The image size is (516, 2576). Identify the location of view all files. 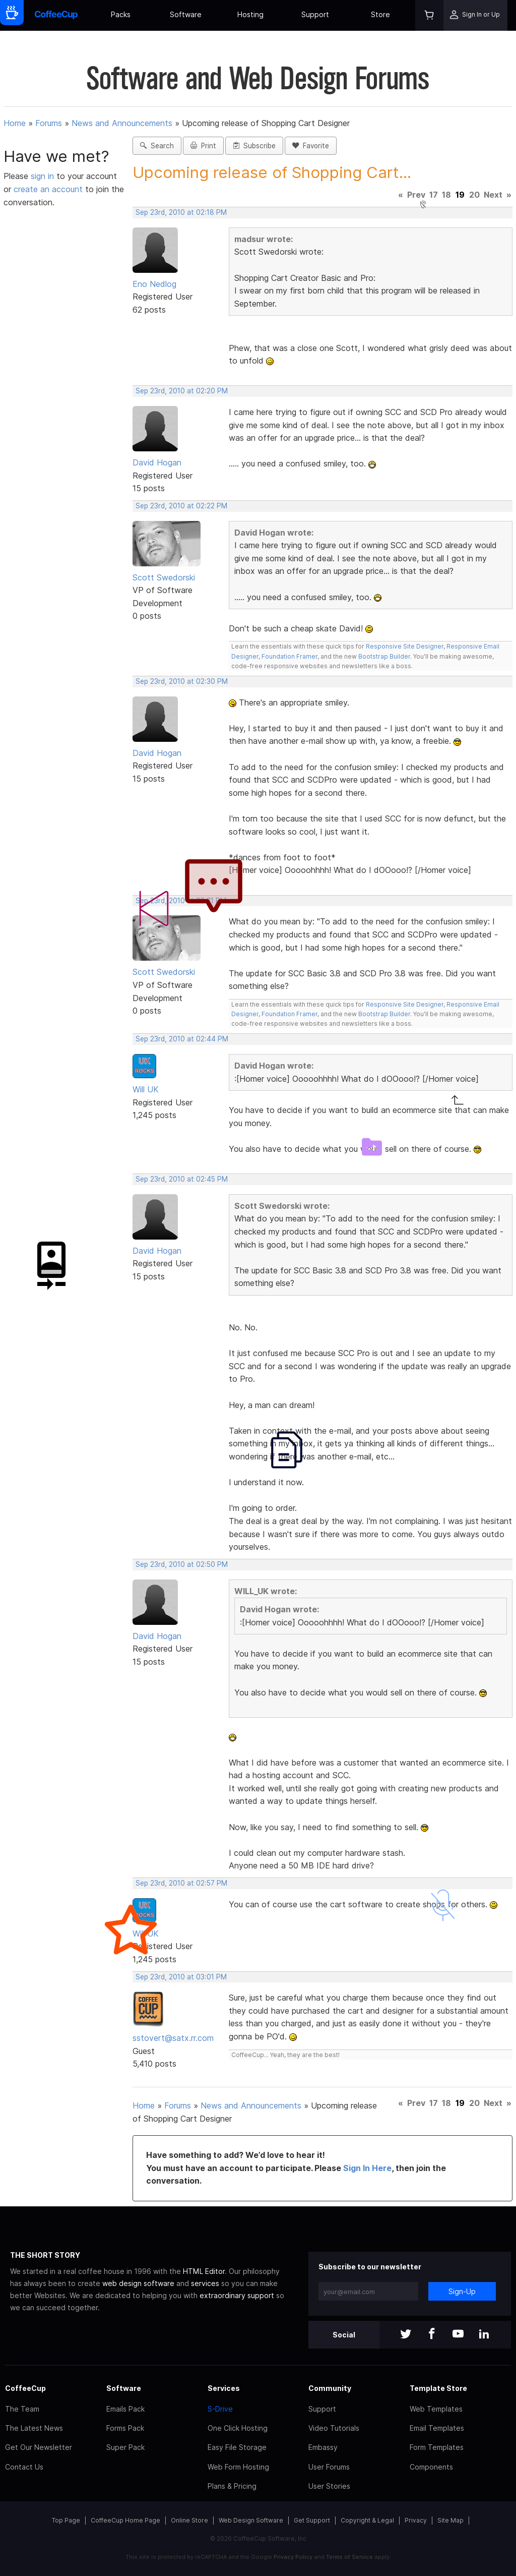
(287, 1450).